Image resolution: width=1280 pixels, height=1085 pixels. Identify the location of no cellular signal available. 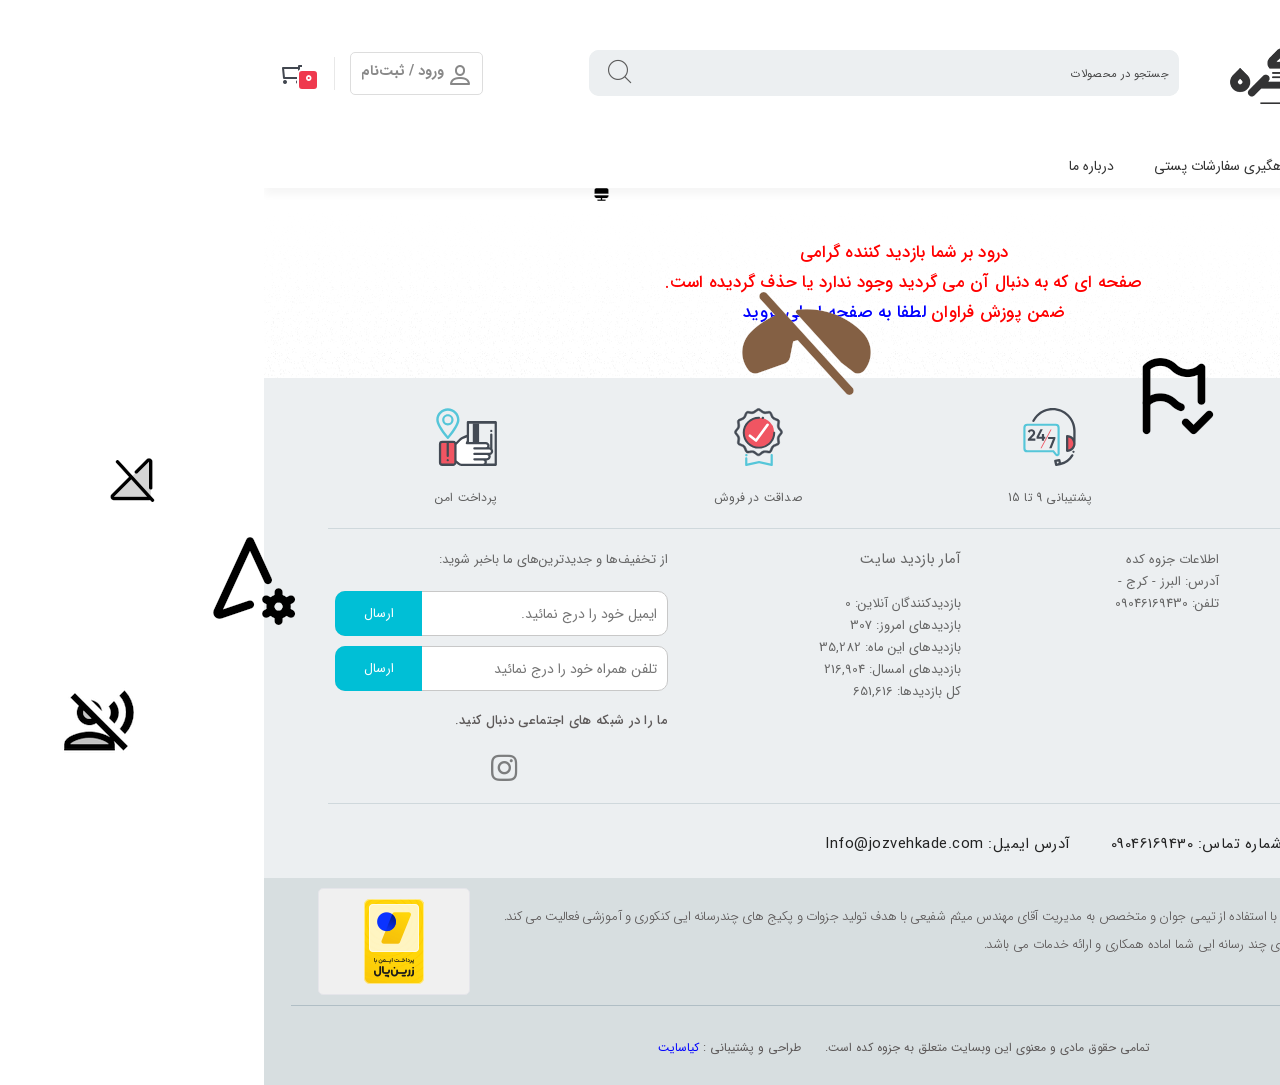
(135, 481).